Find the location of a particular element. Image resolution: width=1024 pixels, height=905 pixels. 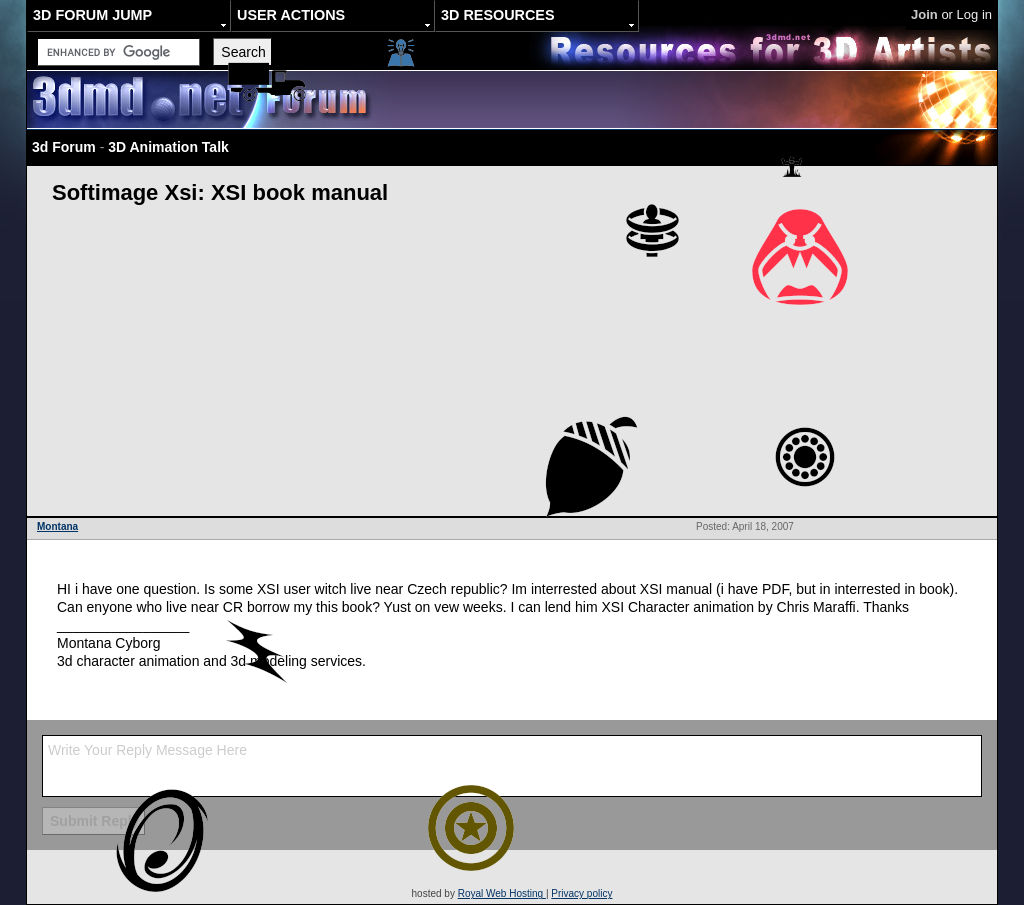

indicates a swallow or consume ability in gameplay is located at coordinates (800, 257).